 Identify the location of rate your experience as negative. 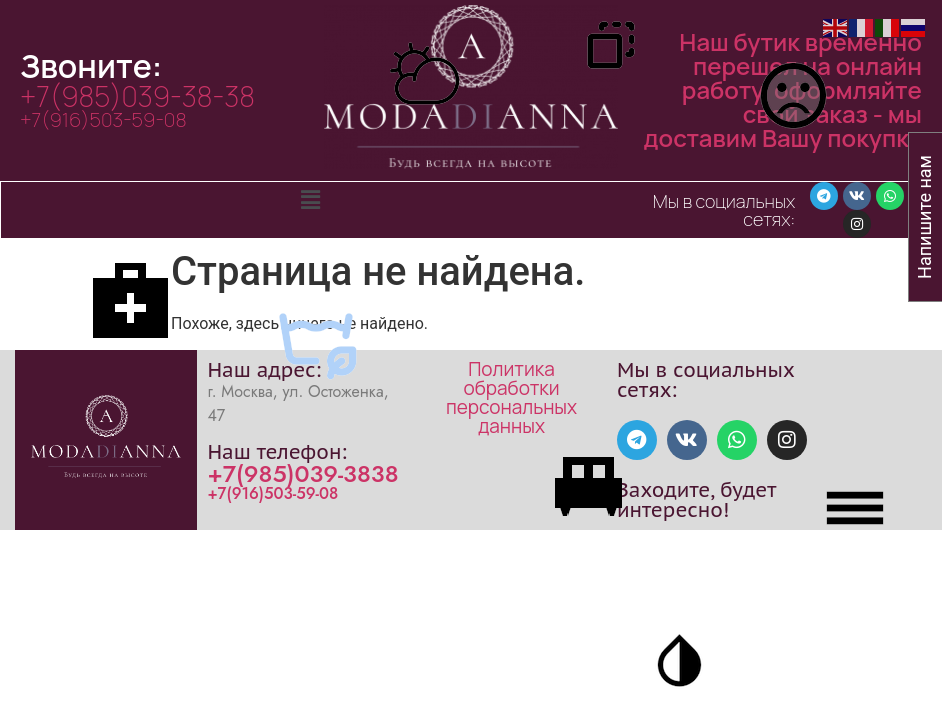
(793, 95).